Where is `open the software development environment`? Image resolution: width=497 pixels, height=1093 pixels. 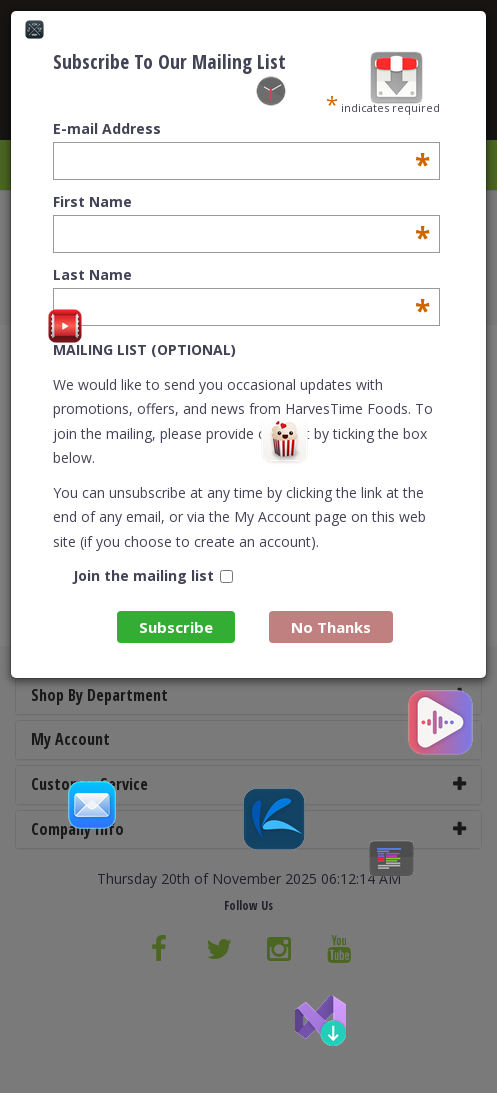 open the software development environment is located at coordinates (391, 858).